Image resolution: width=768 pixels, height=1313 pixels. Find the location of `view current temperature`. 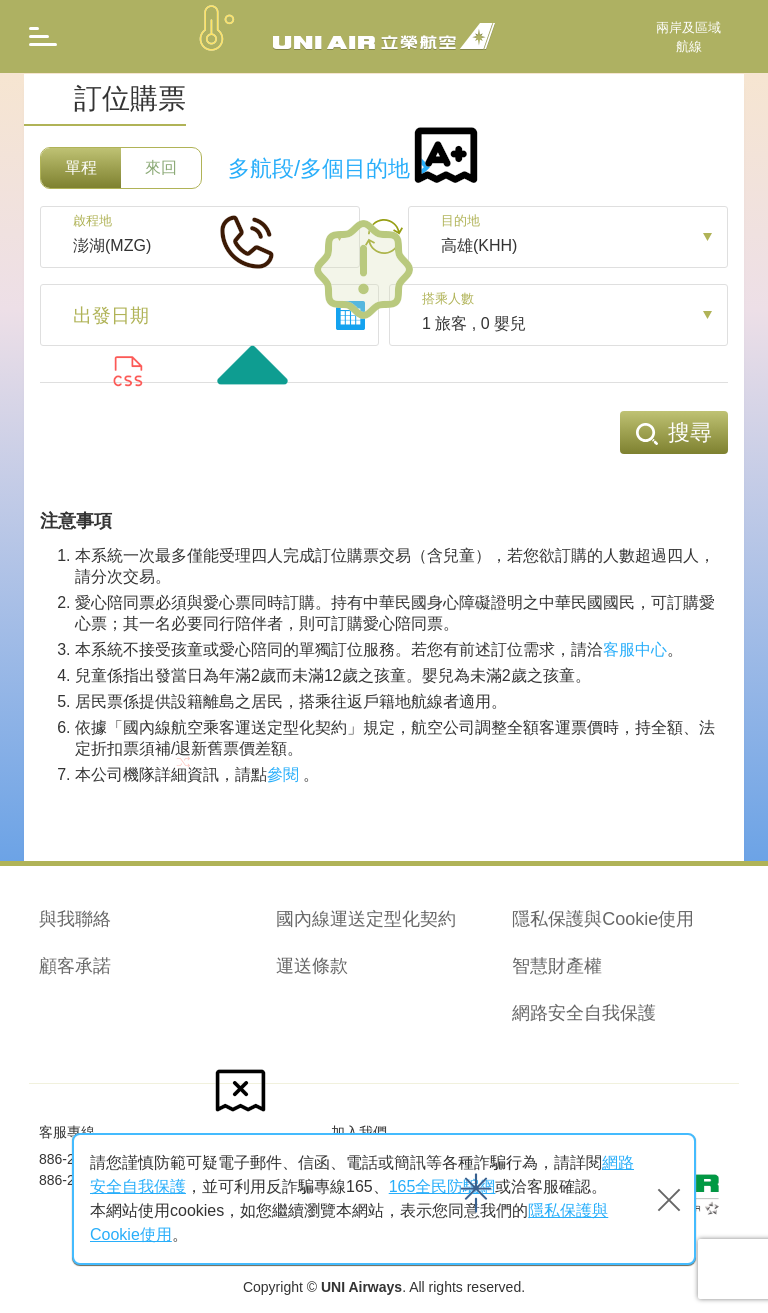

view current temperature is located at coordinates (213, 28).